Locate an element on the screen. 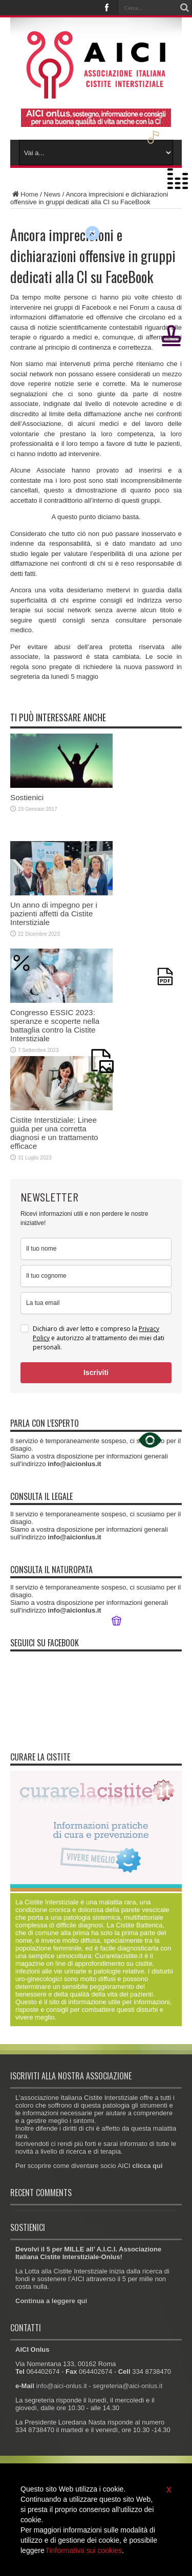 The width and height of the screenshot is (192, 2576). access music or audio player is located at coordinates (153, 137).